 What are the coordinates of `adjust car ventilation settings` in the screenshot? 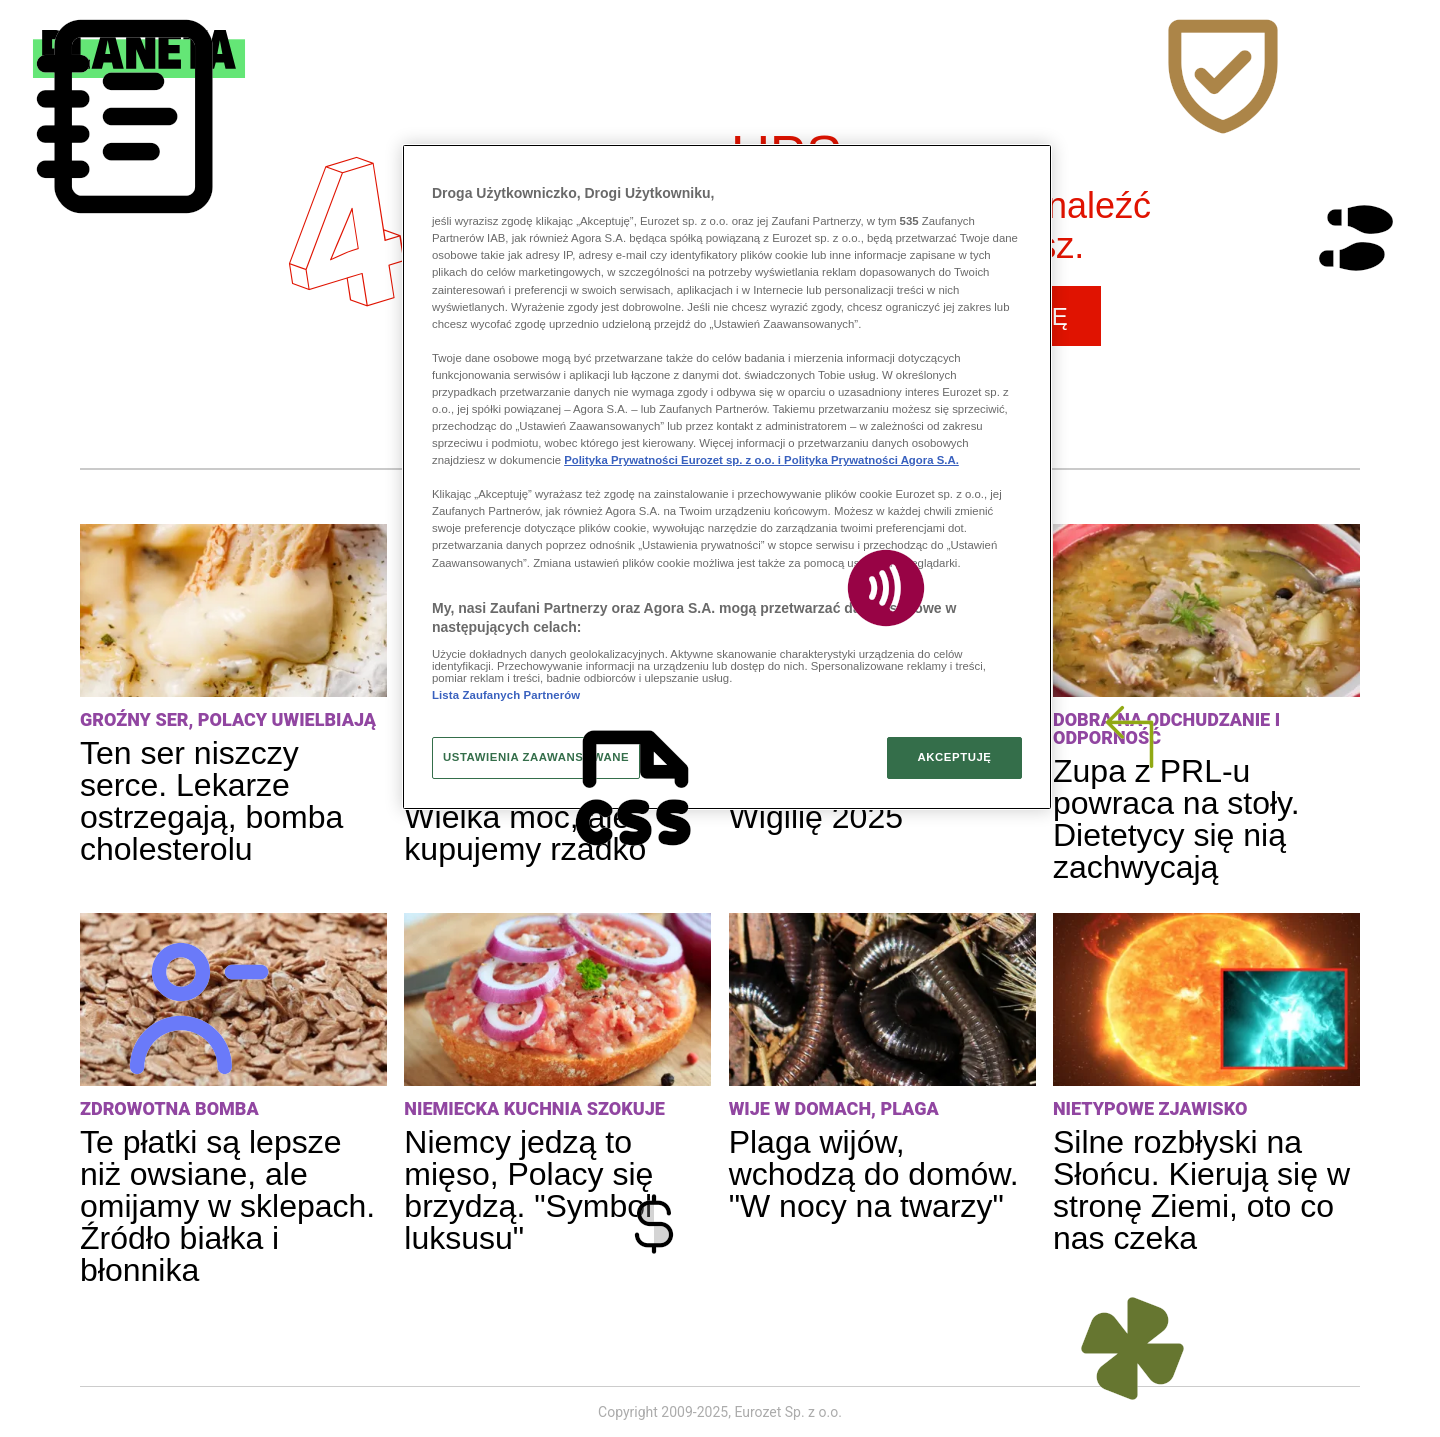 It's located at (1132, 1348).